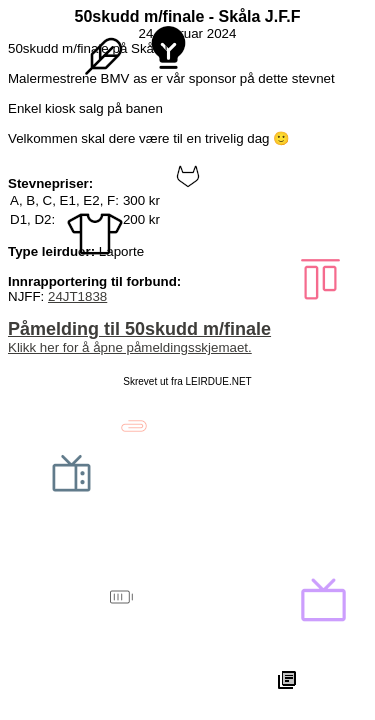  Describe the element at coordinates (103, 57) in the screenshot. I see `compose a new message or post` at that location.